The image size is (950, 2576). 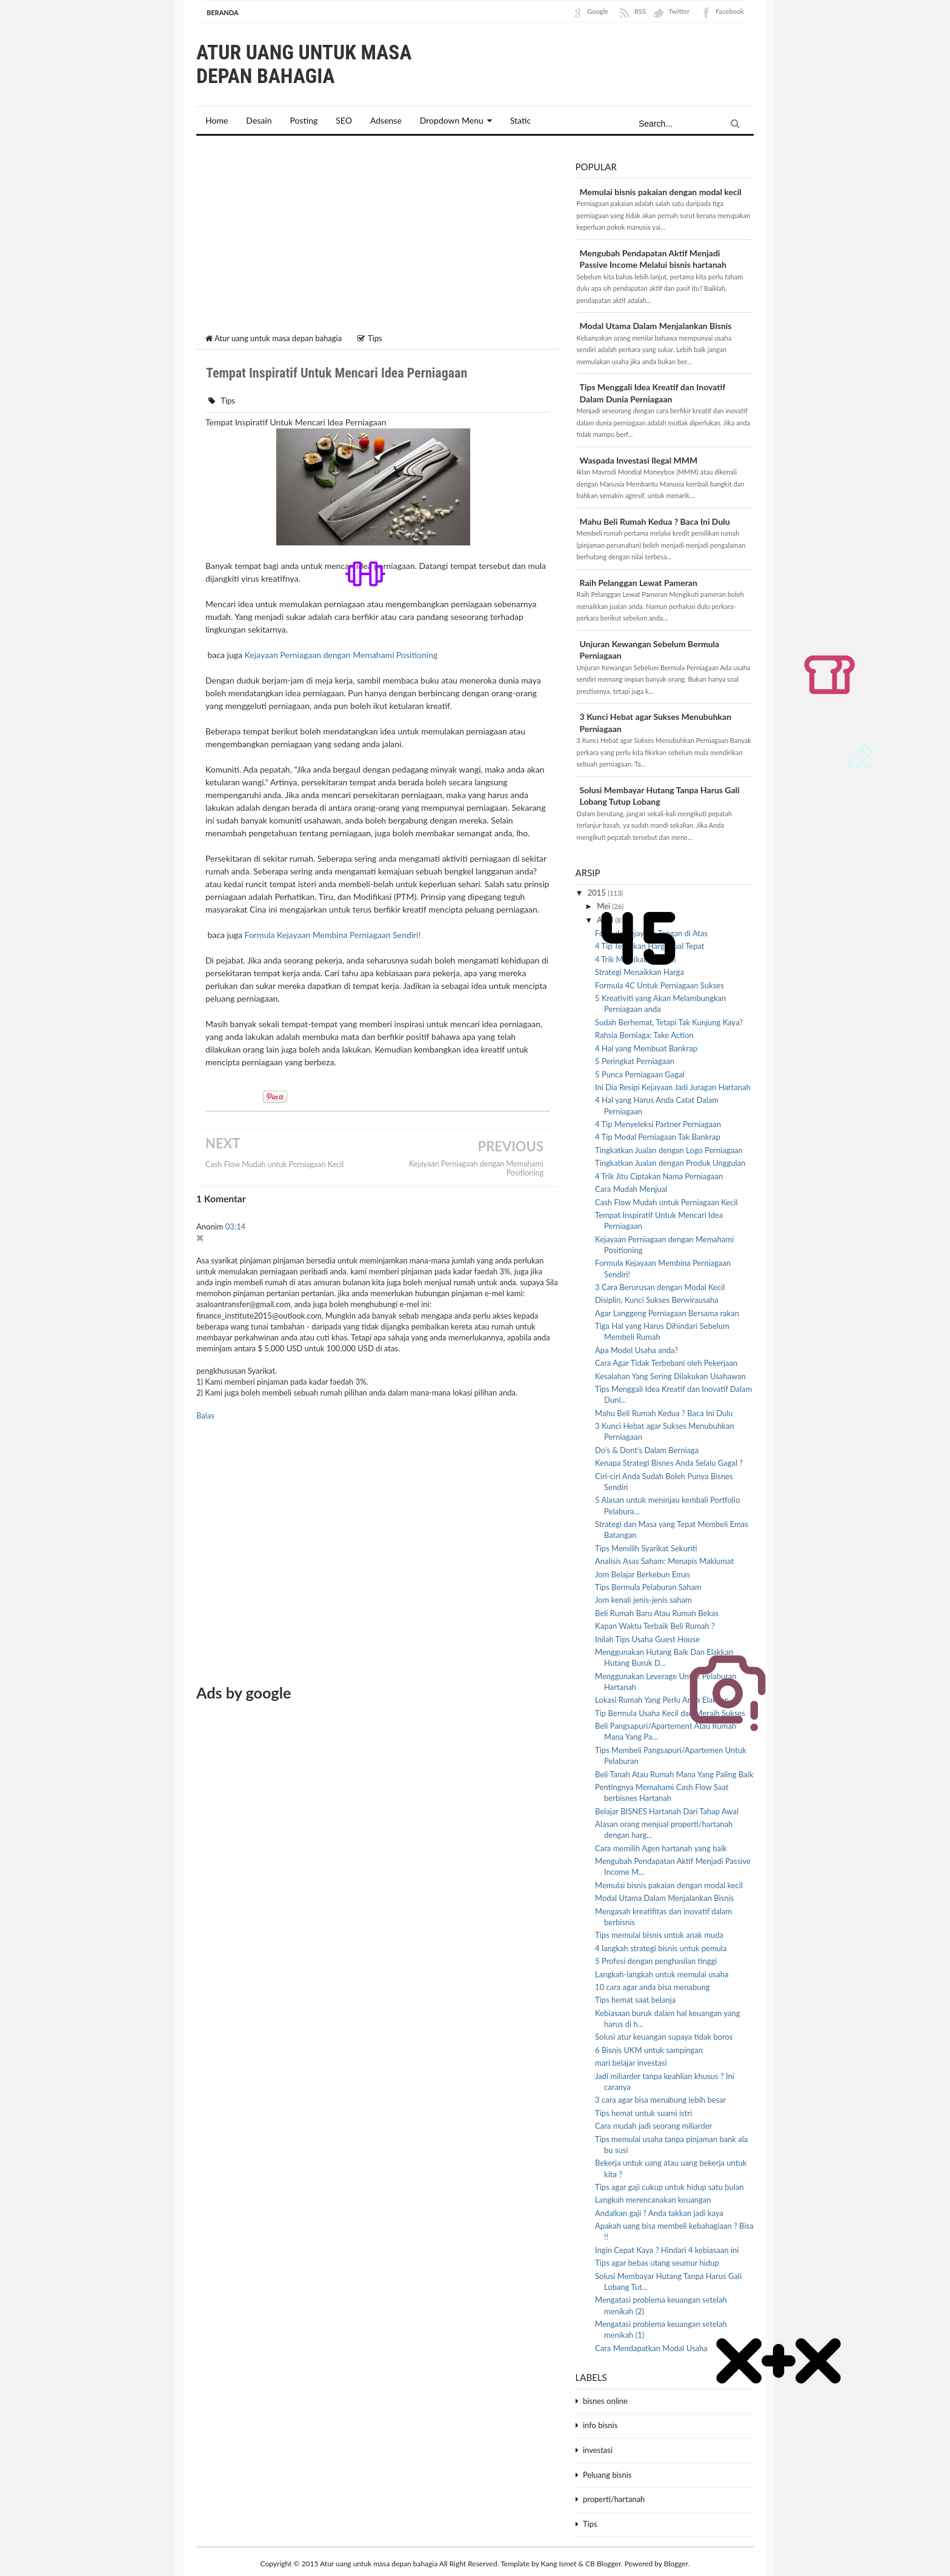 What do you see at coordinates (860, 756) in the screenshot?
I see `edit or modify content` at bounding box center [860, 756].